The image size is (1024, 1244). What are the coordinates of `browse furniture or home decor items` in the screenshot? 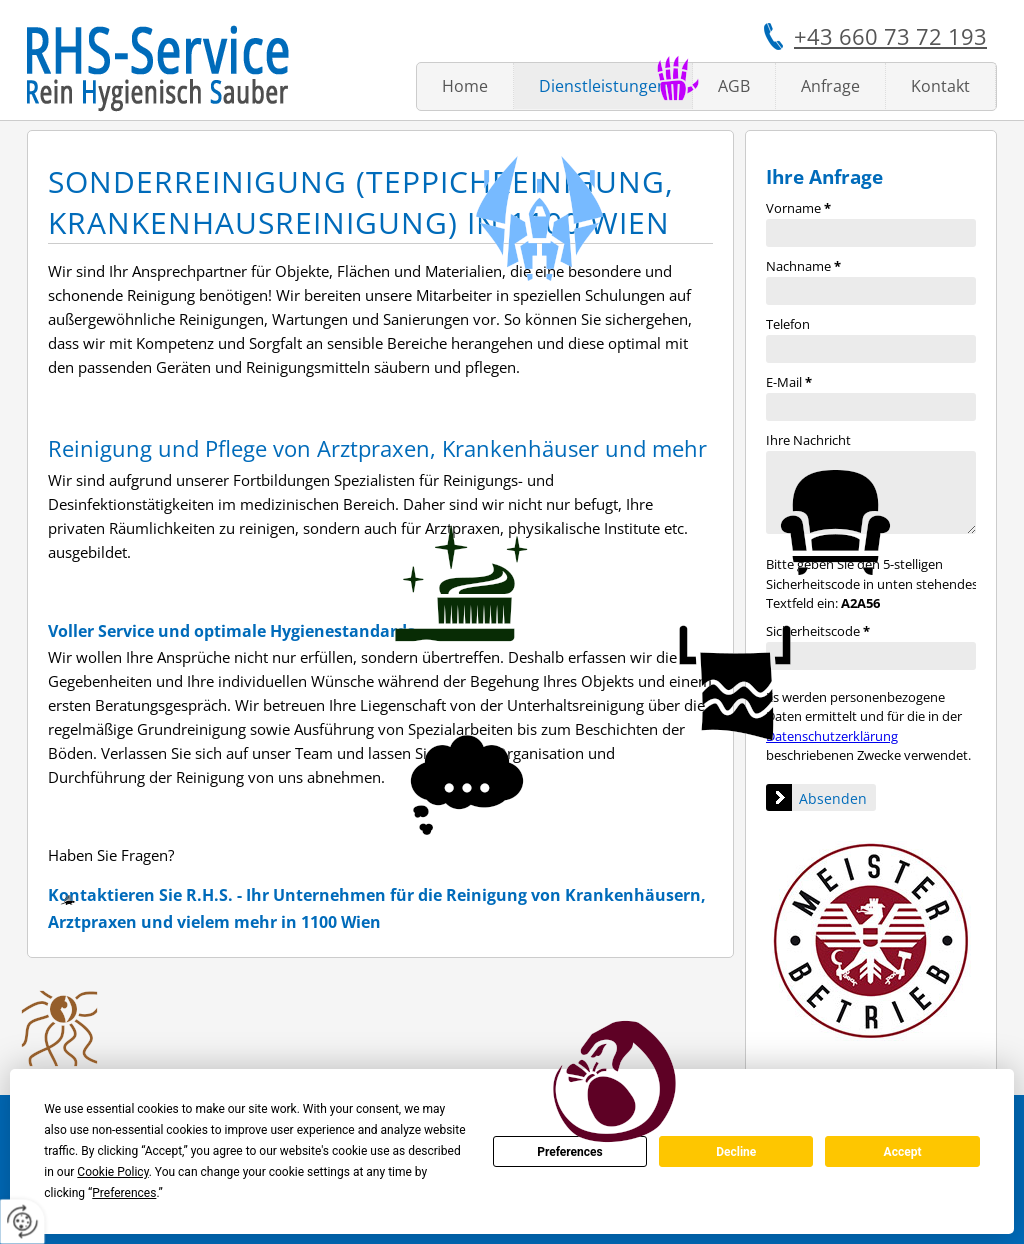 It's located at (835, 522).